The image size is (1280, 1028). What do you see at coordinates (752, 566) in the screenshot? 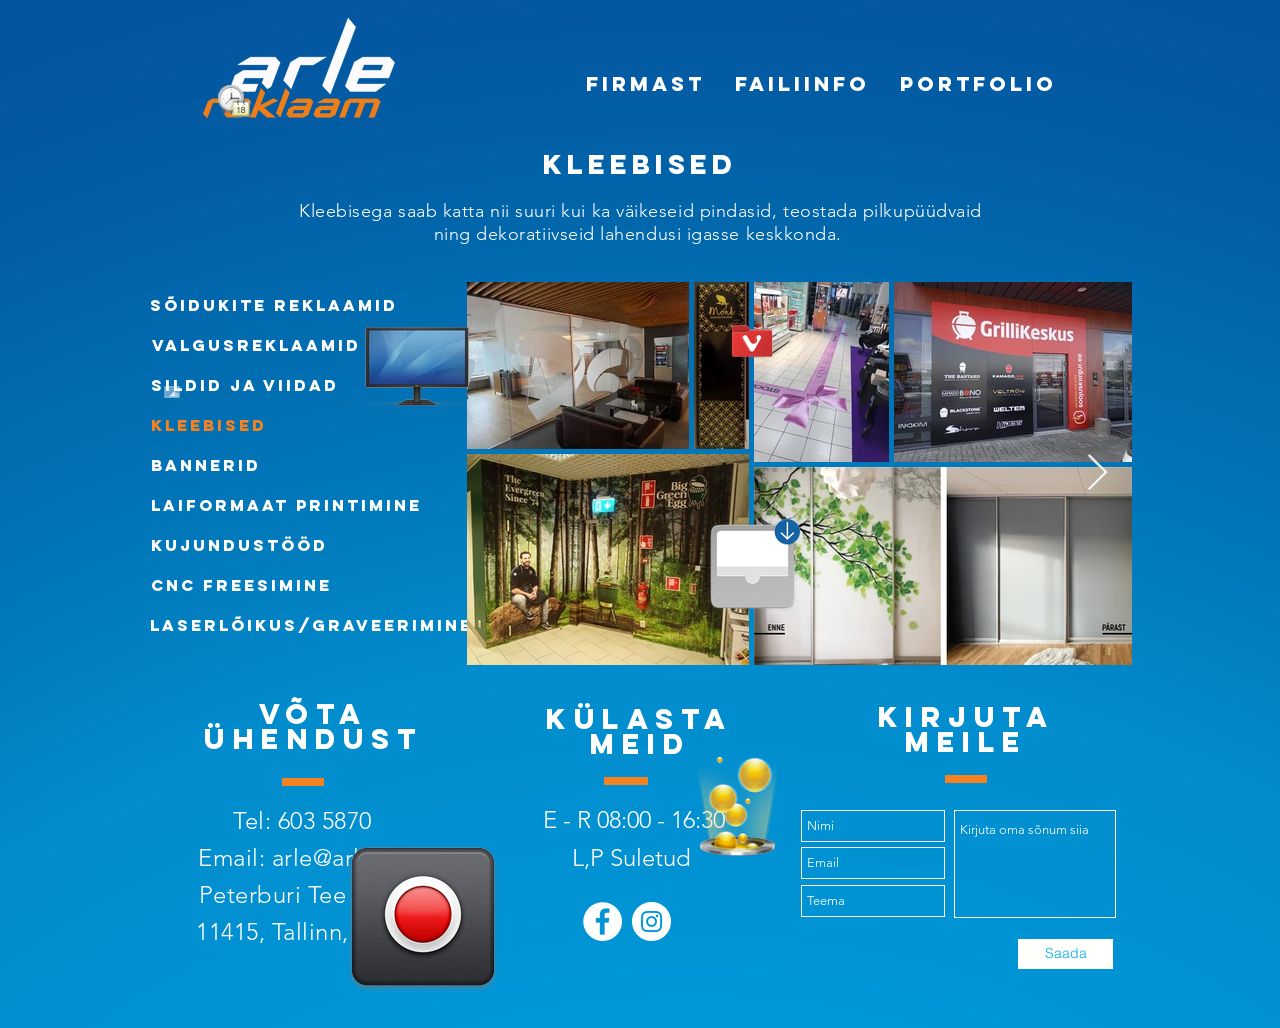
I see `access your email inbox` at bounding box center [752, 566].